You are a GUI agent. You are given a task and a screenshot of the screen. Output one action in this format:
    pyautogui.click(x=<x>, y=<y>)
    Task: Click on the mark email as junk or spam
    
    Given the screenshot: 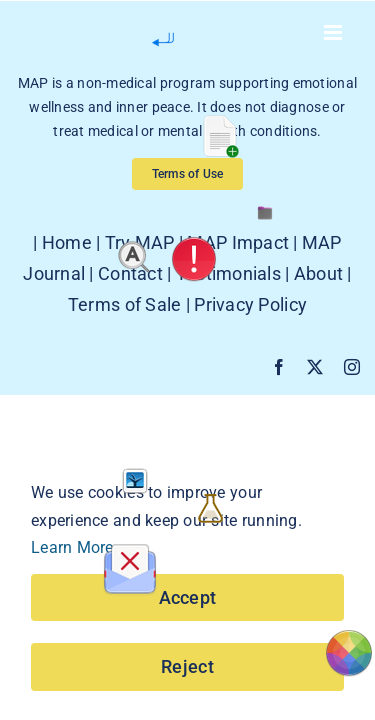 What is the action you would take?
    pyautogui.click(x=130, y=570)
    